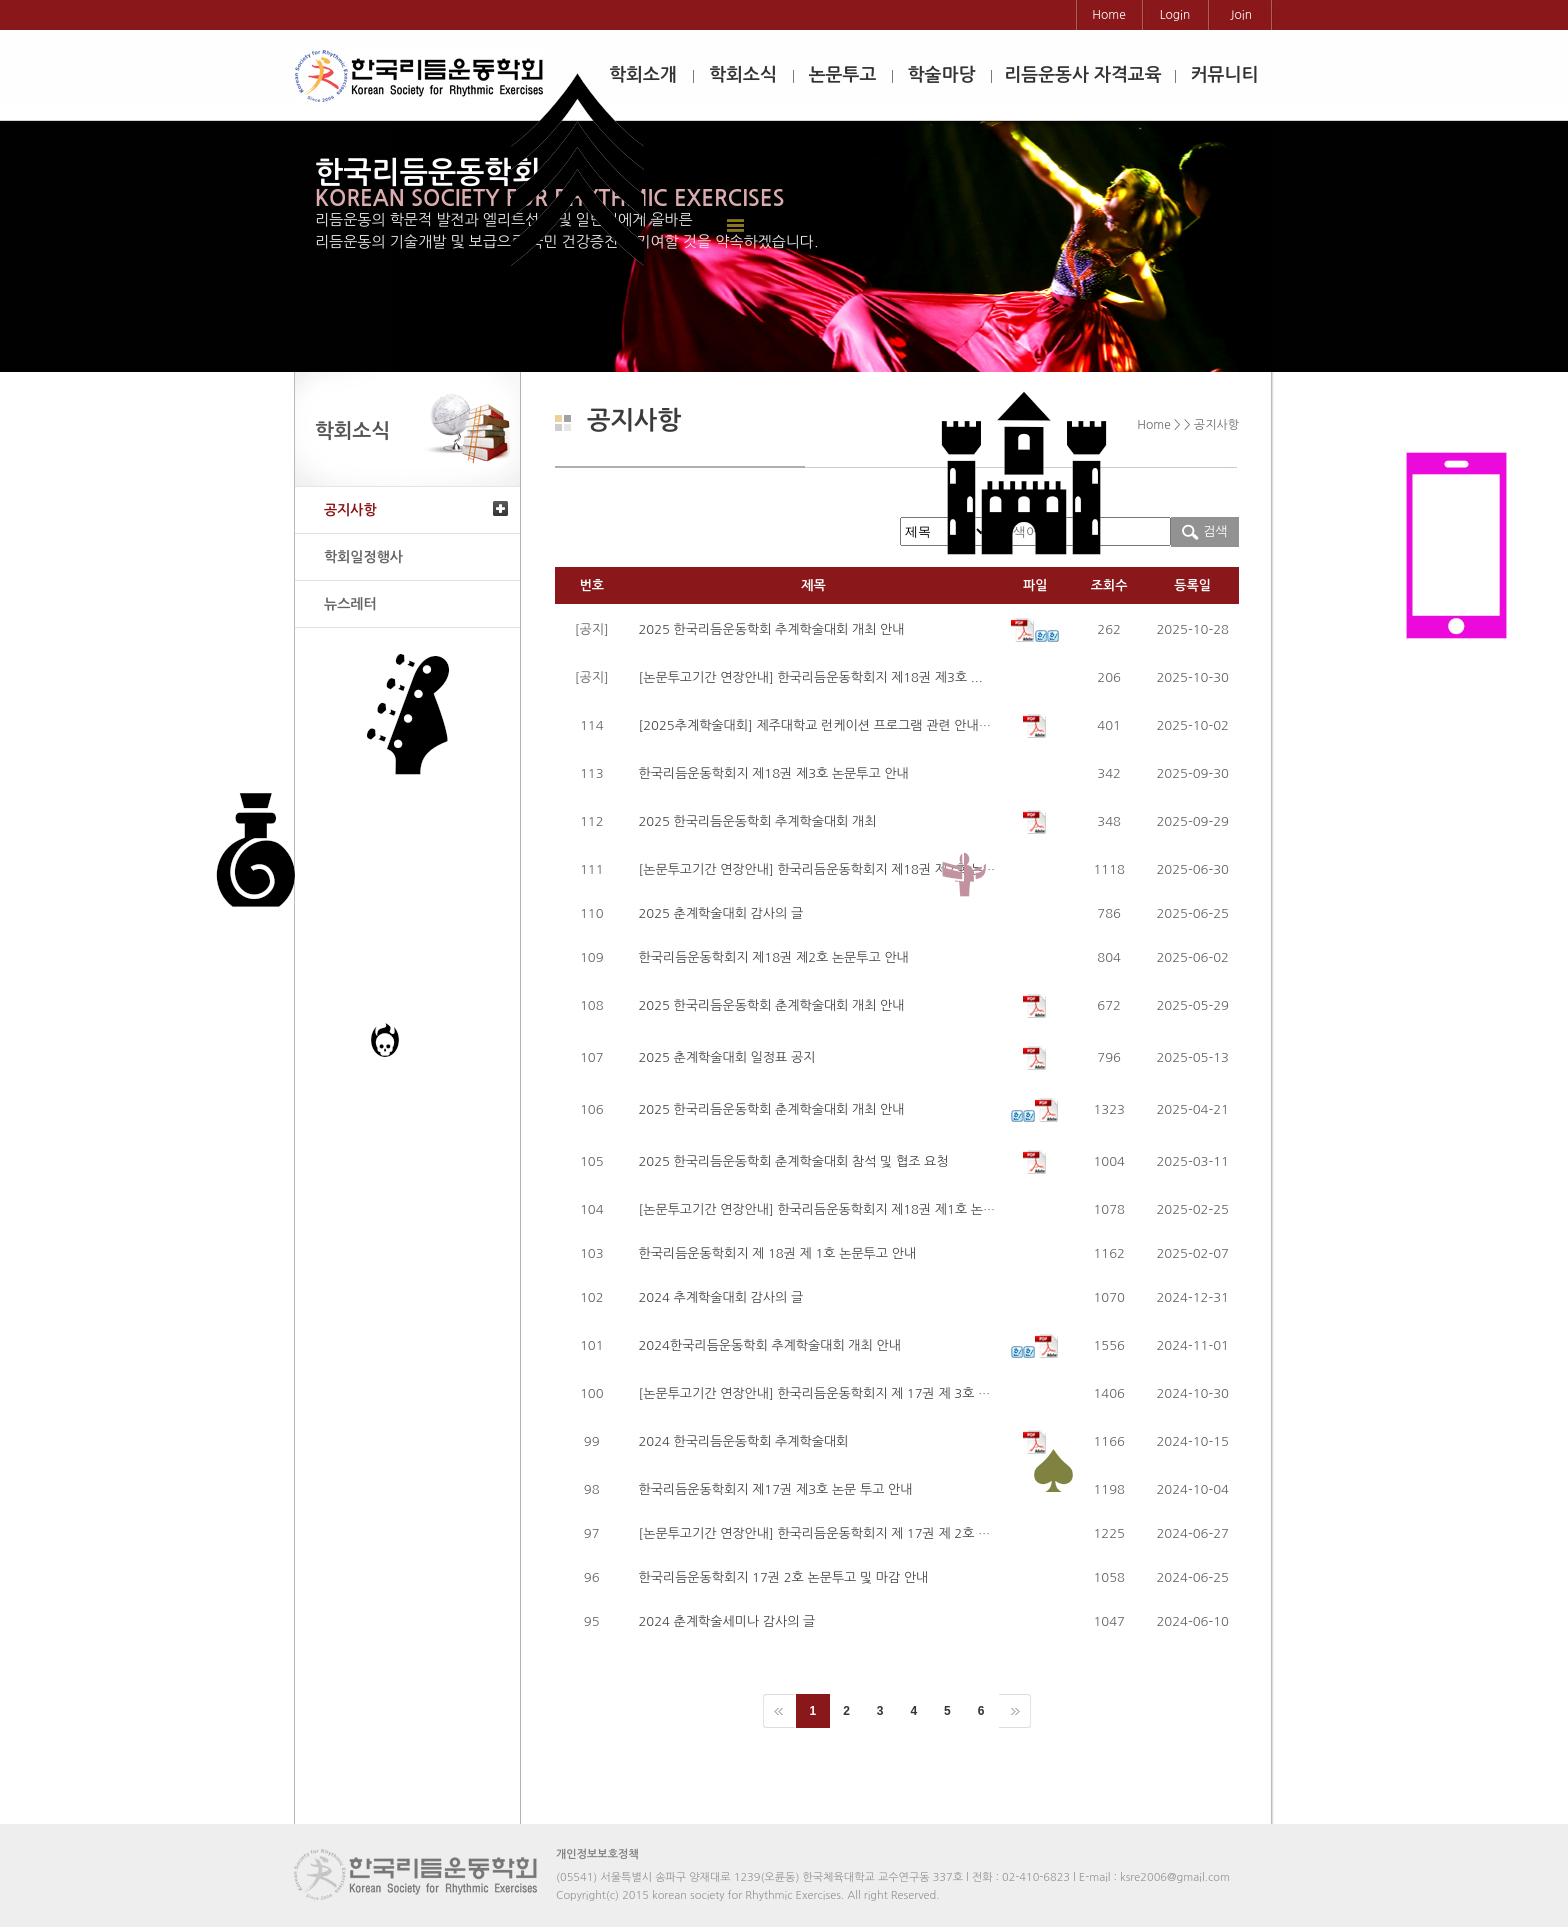  What do you see at coordinates (408, 713) in the screenshot?
I see `access bass guitar or music settings` at bounding box center [408, 713].